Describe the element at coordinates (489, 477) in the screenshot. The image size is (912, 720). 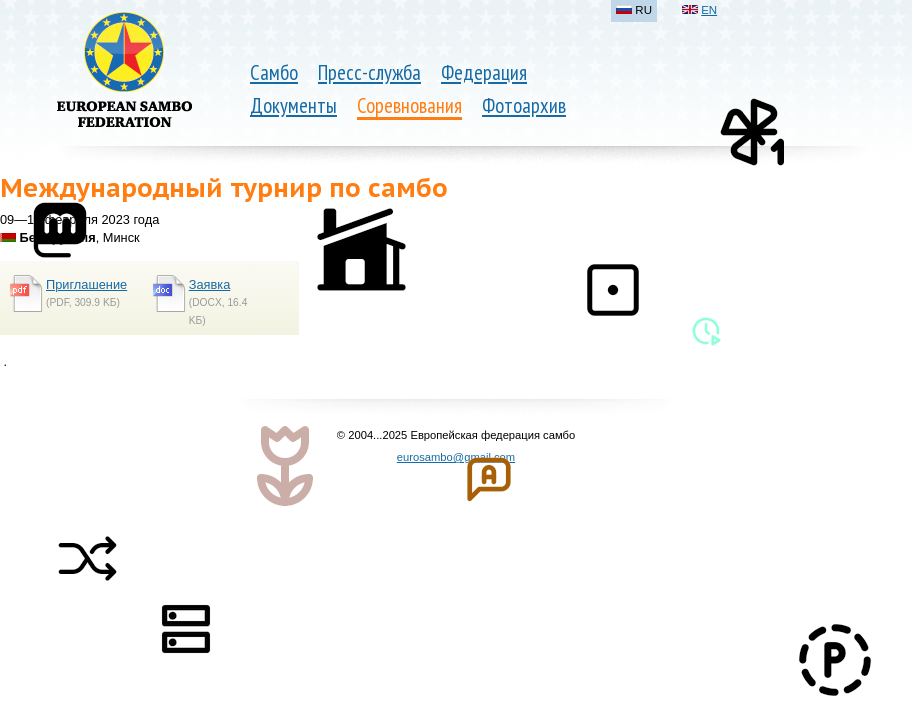
I see `translate message or conversation` at that location.